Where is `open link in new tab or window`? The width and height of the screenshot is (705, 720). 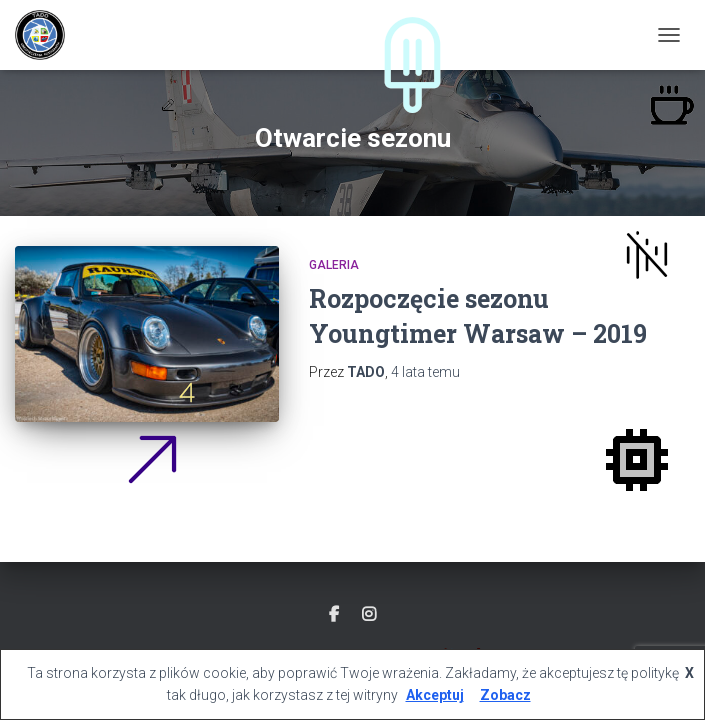 open link in new tab or window is located at coordinates (152, 459).